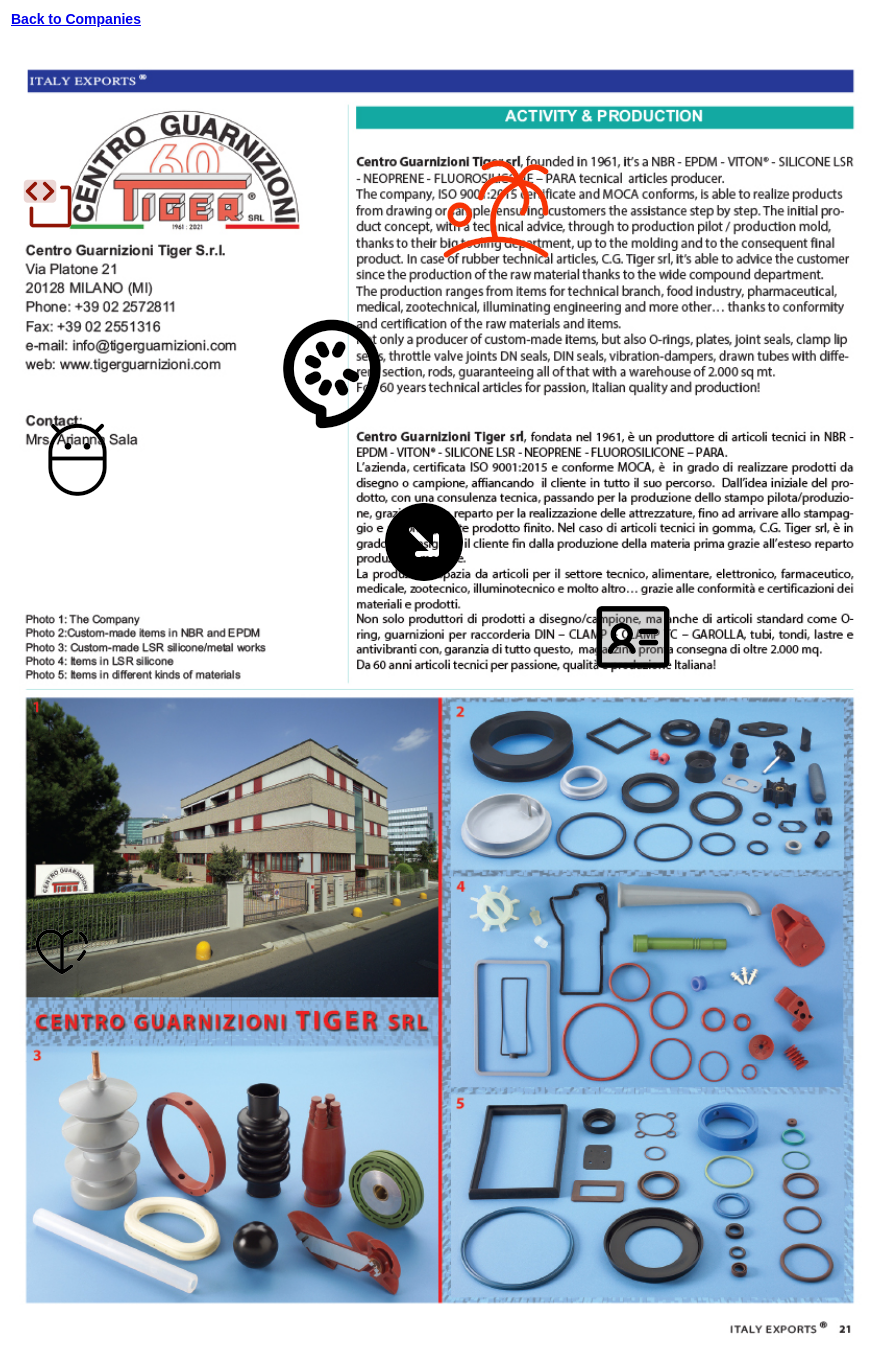  What do you see at coordinates (633, 637) in the screenshot?
I see `view your profile or identification details` at bounding box center [633, 637].